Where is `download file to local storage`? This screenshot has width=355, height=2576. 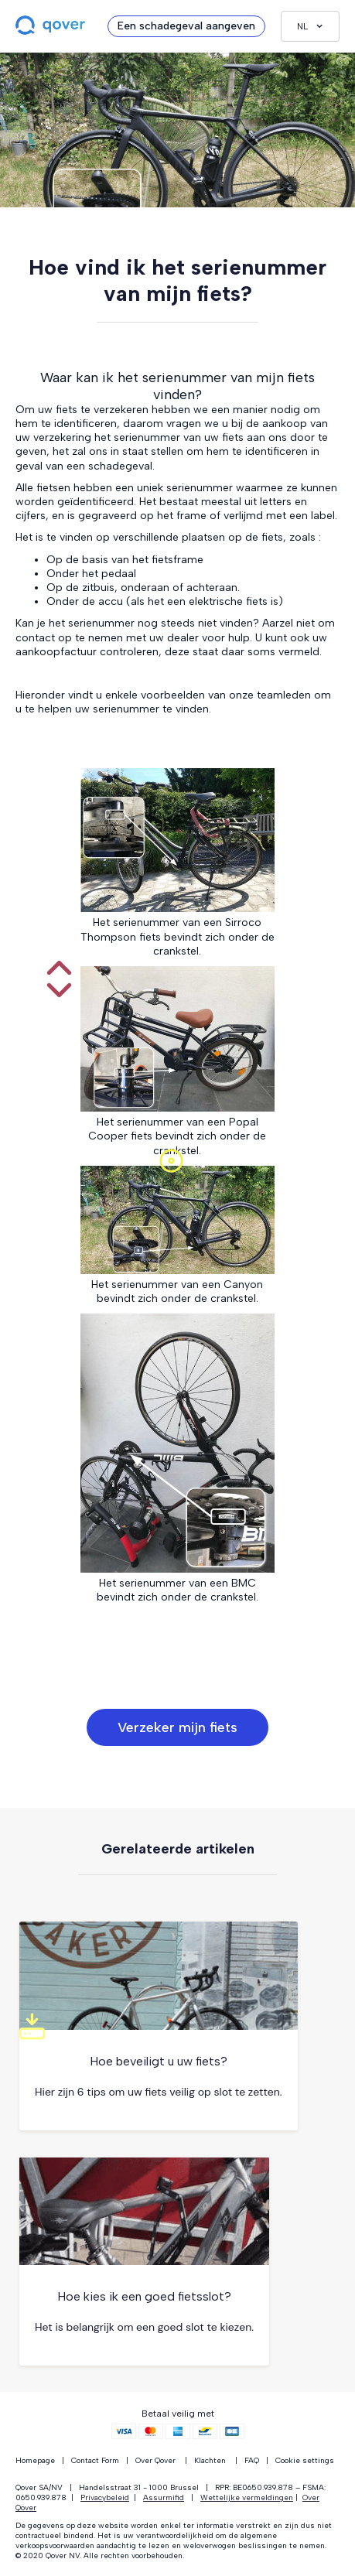 download file to local storage is located at coordinates (32, 2026).